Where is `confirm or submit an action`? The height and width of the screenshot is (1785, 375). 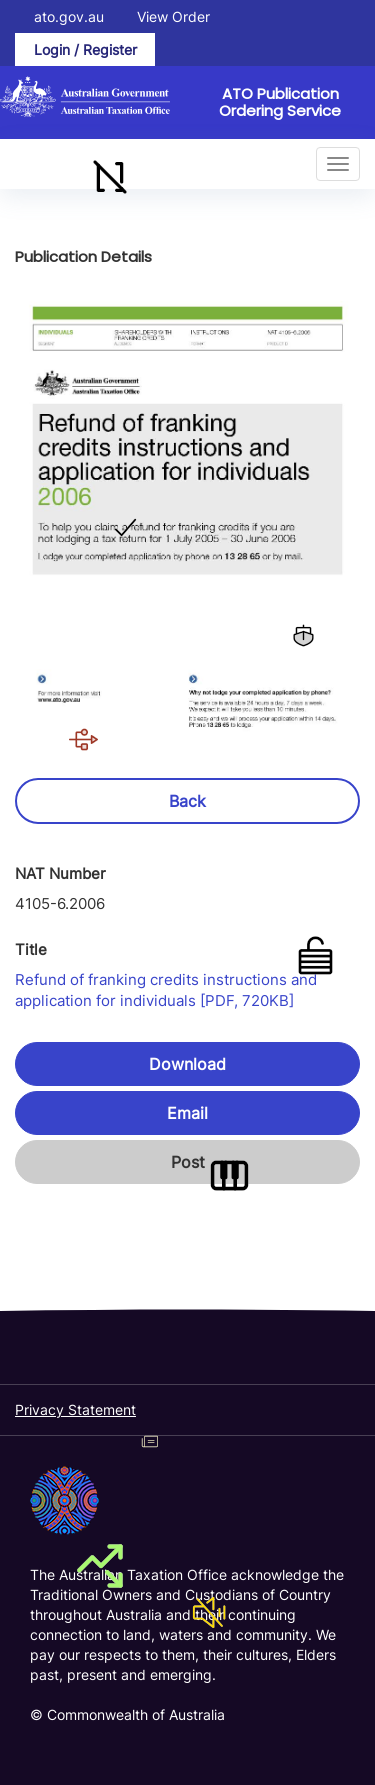 confirm or submit an action is located at coordinates (125, 527).